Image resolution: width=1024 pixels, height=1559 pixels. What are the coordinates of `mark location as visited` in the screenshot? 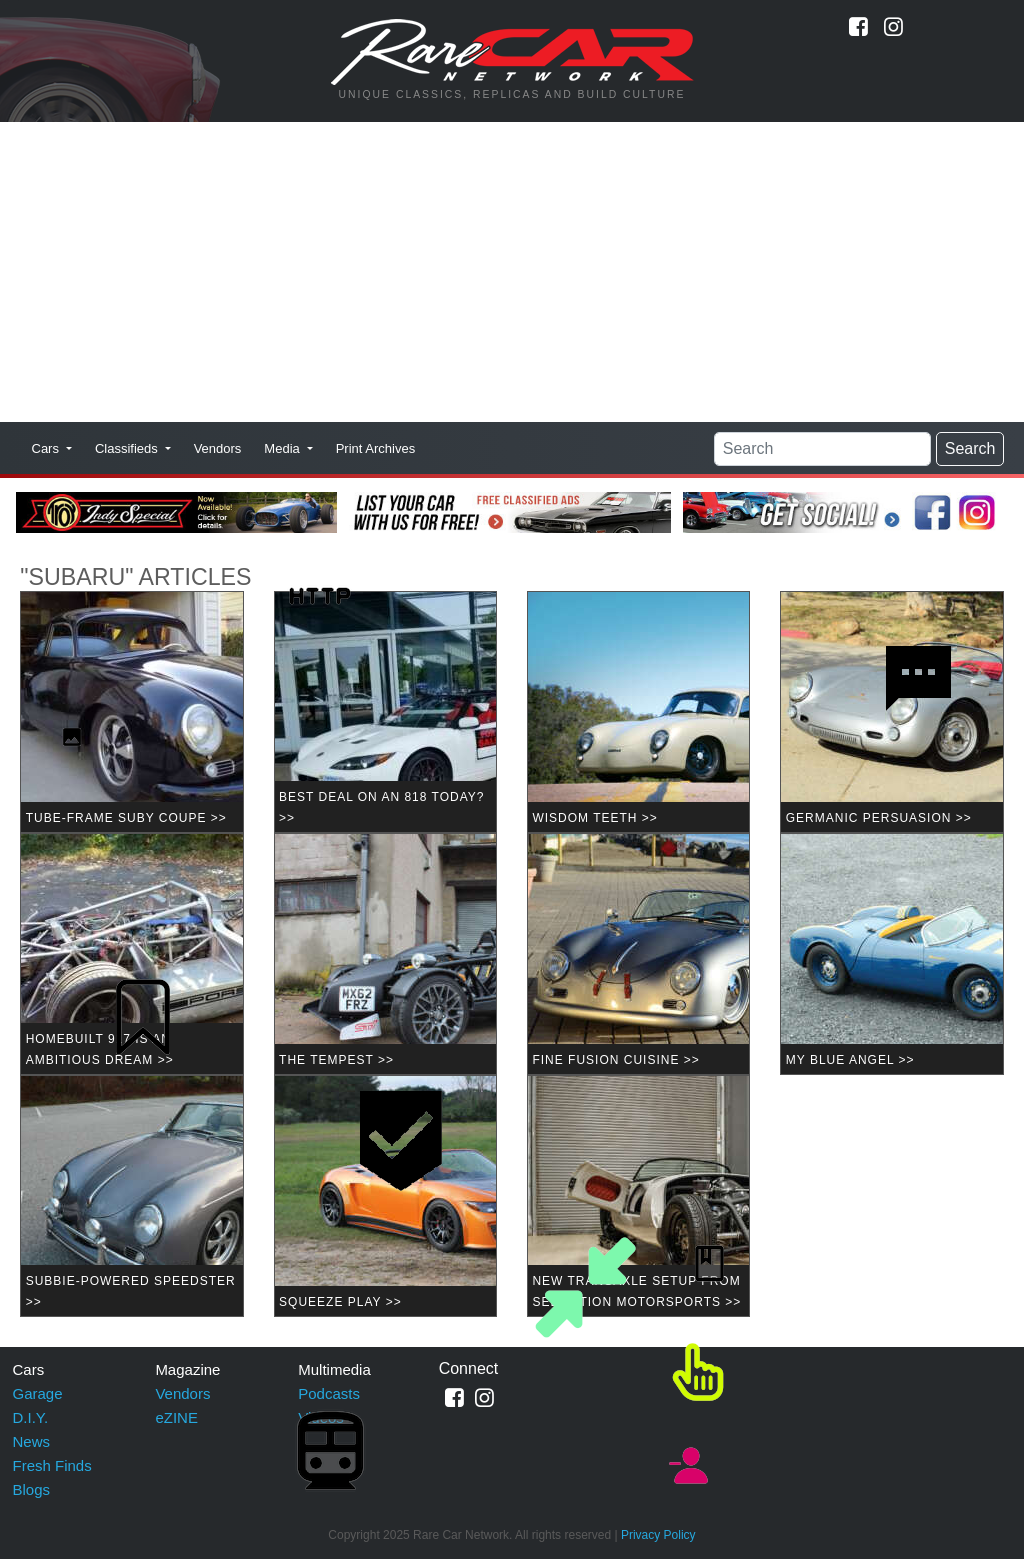 It's located at (401, 1141).